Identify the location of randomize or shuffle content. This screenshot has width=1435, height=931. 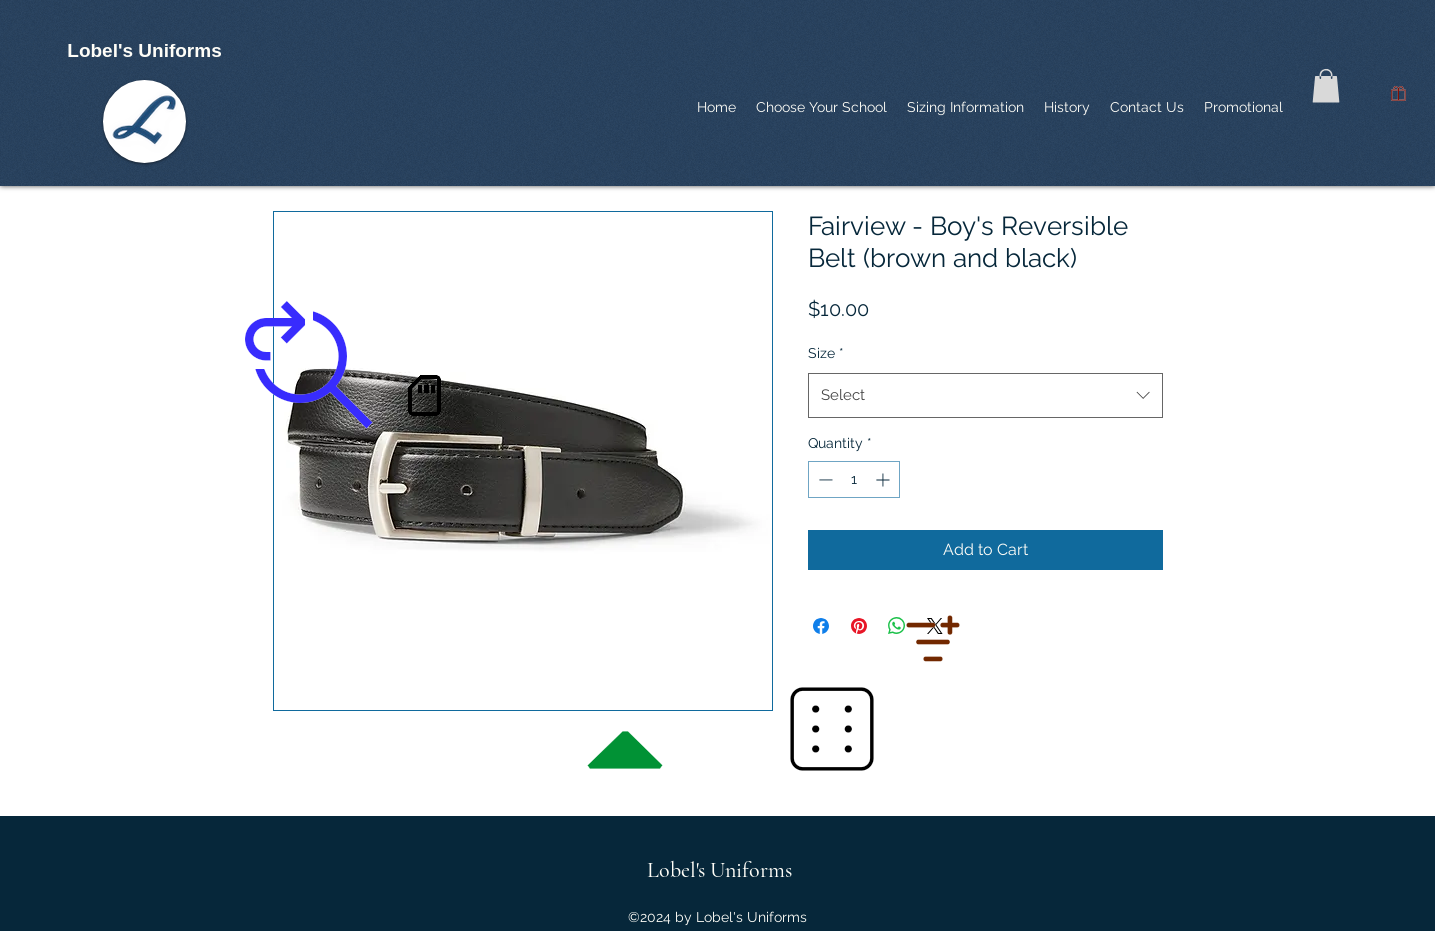
(832, 729).